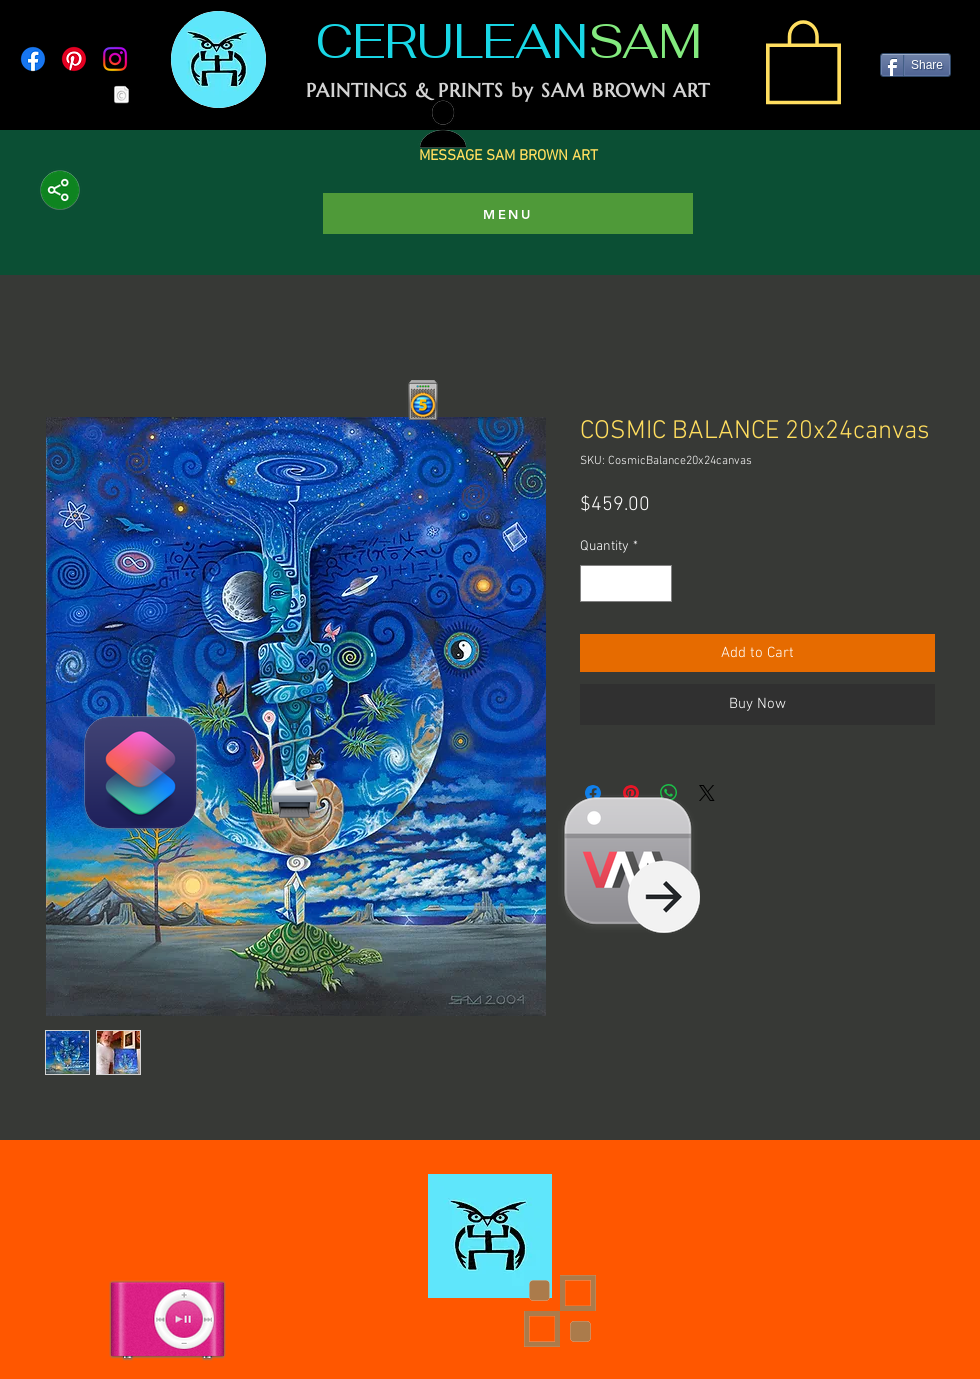 The width and height of the screenshot is (980, 1379). I want to click on indicates a file with copyright protection, so click(121, 94).